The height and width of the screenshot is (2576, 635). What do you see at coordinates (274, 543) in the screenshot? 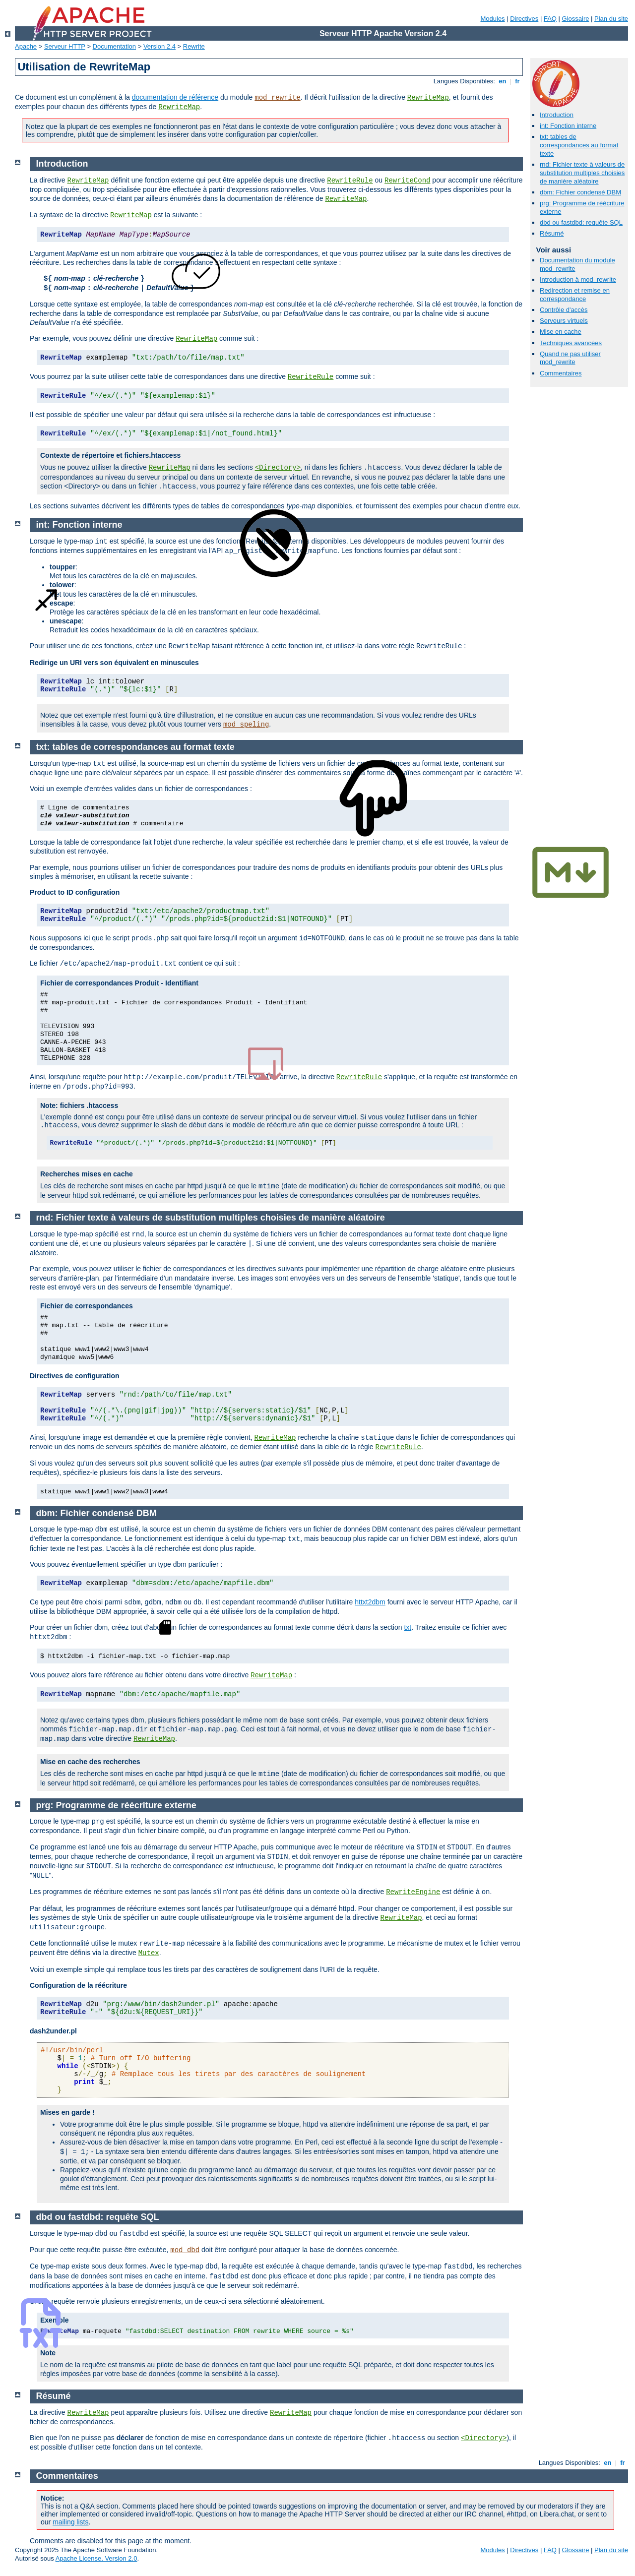
I see `remove from favorites` at bounding box center [274, 543].